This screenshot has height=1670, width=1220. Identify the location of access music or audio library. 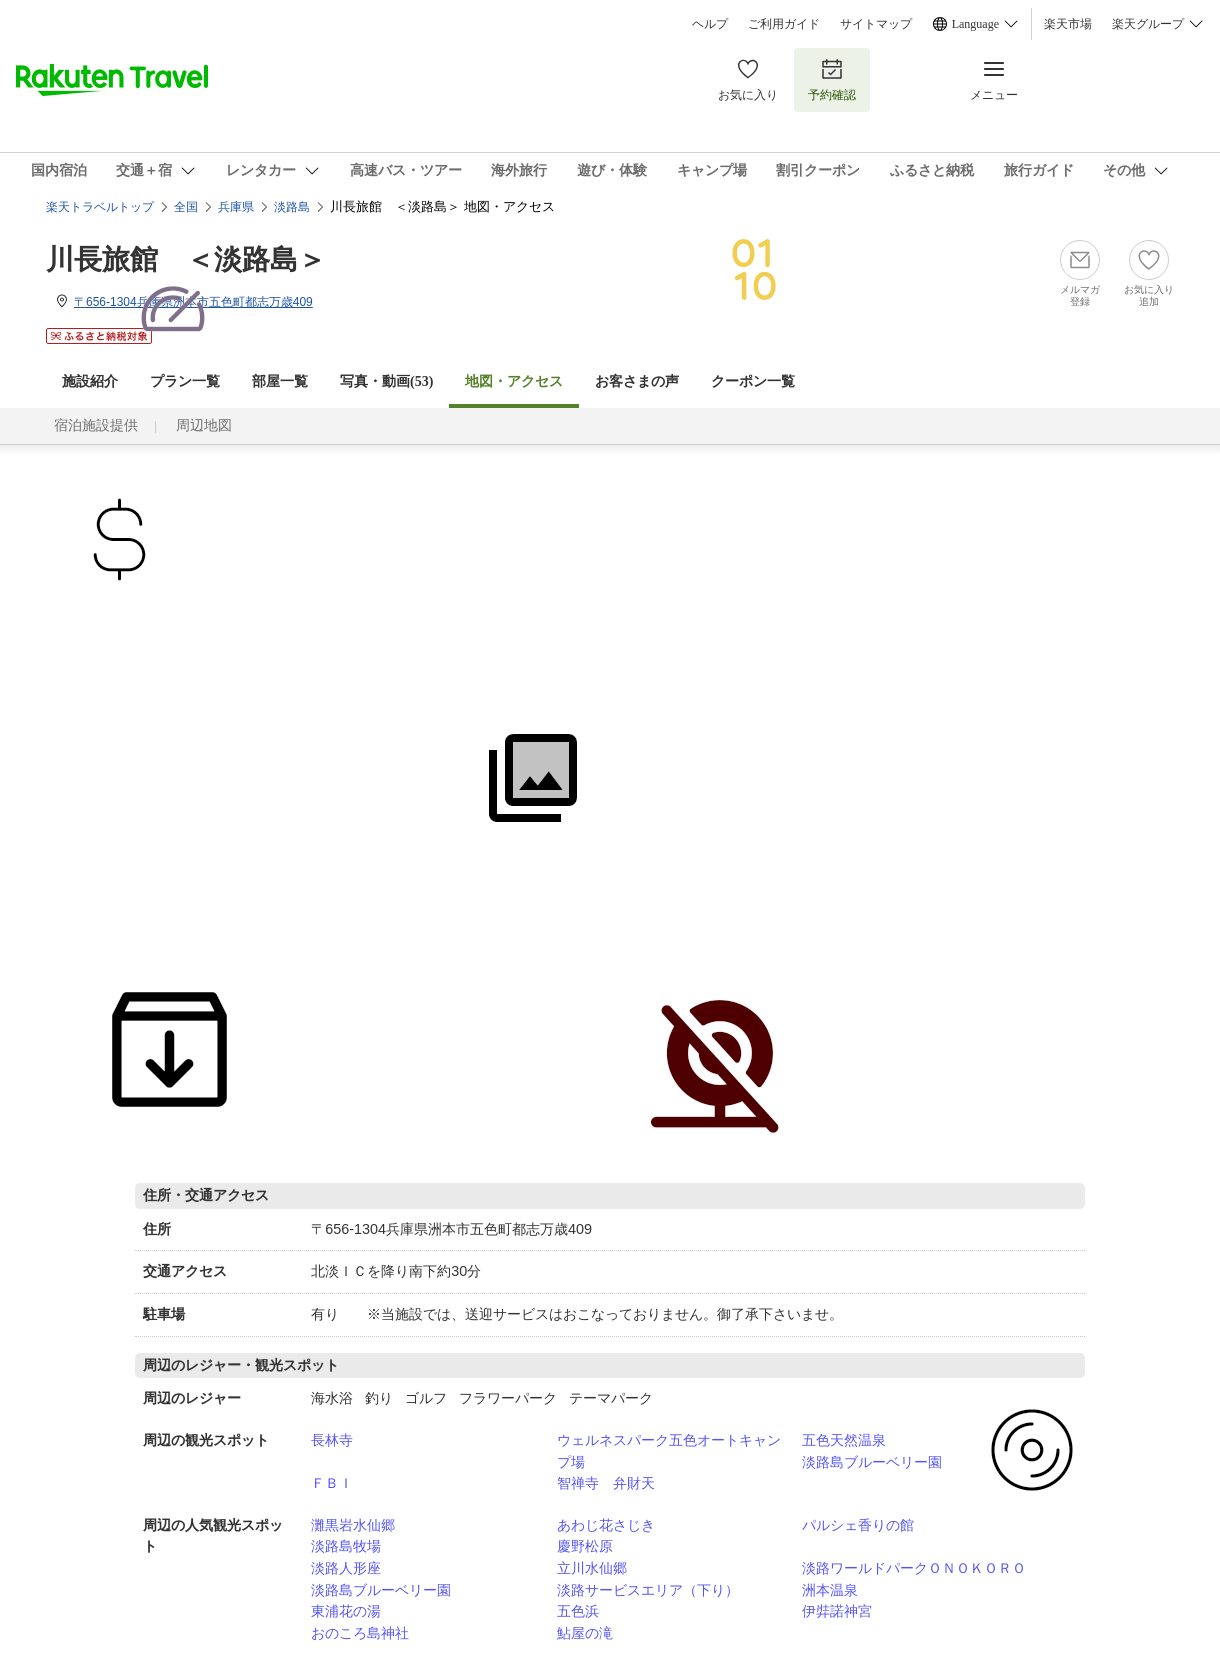
(1032, 1450).